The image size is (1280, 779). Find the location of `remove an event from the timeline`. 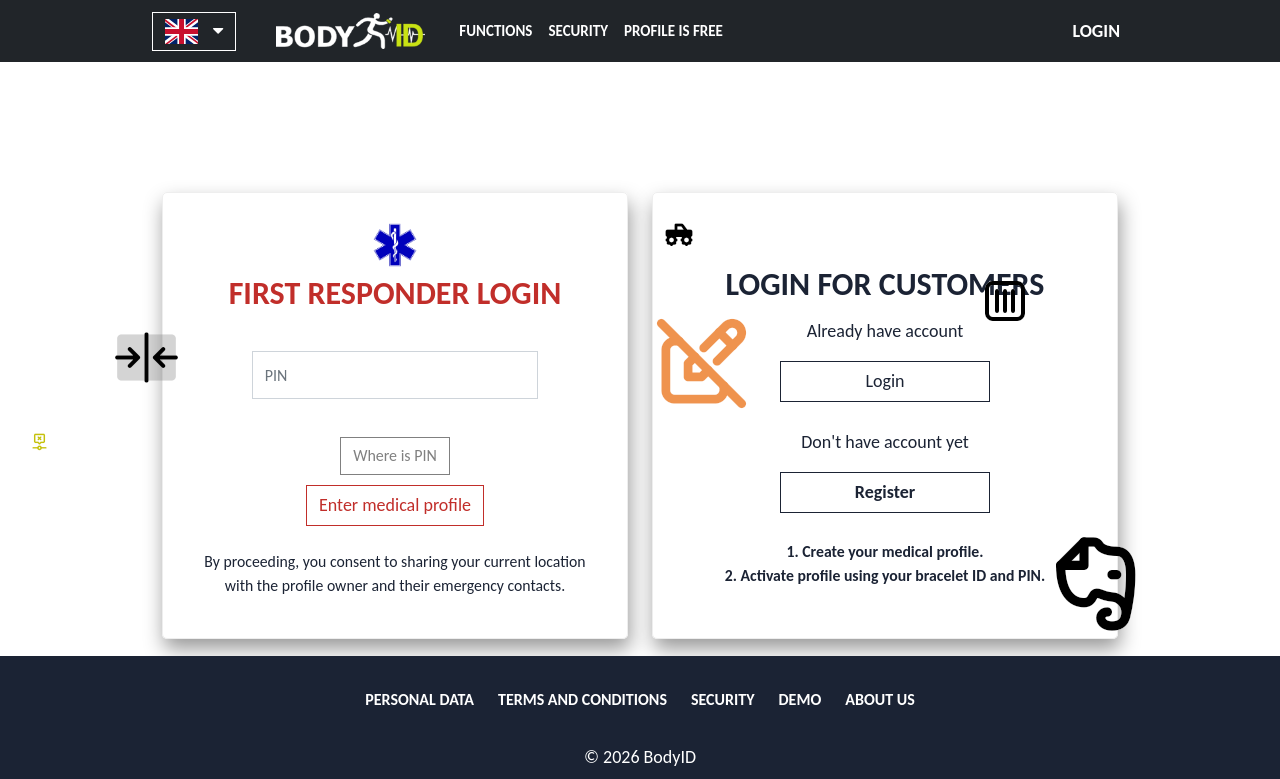

remove an event from the timeline is located at coordinates (39, 441).